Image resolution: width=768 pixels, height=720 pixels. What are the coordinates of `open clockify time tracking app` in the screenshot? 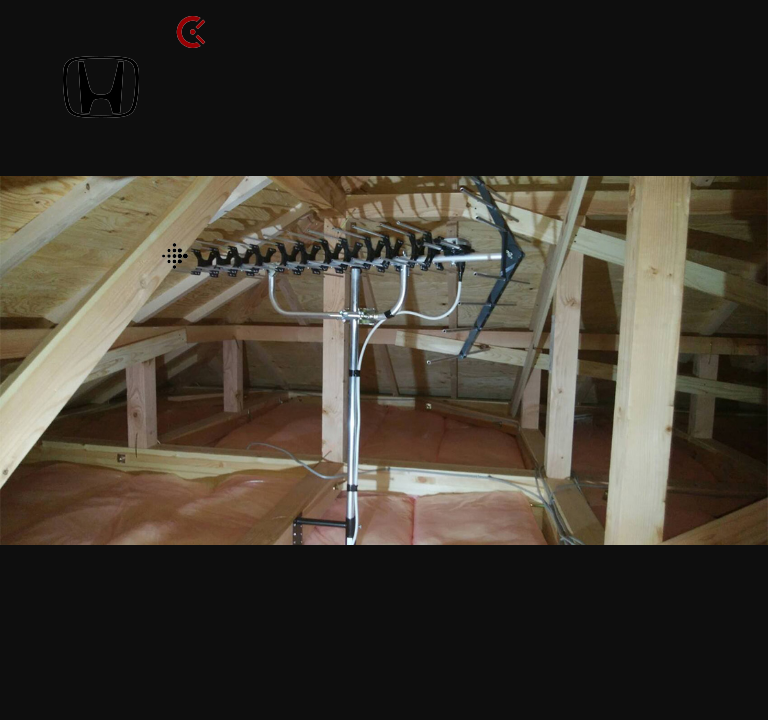 It's located at (191, 32).